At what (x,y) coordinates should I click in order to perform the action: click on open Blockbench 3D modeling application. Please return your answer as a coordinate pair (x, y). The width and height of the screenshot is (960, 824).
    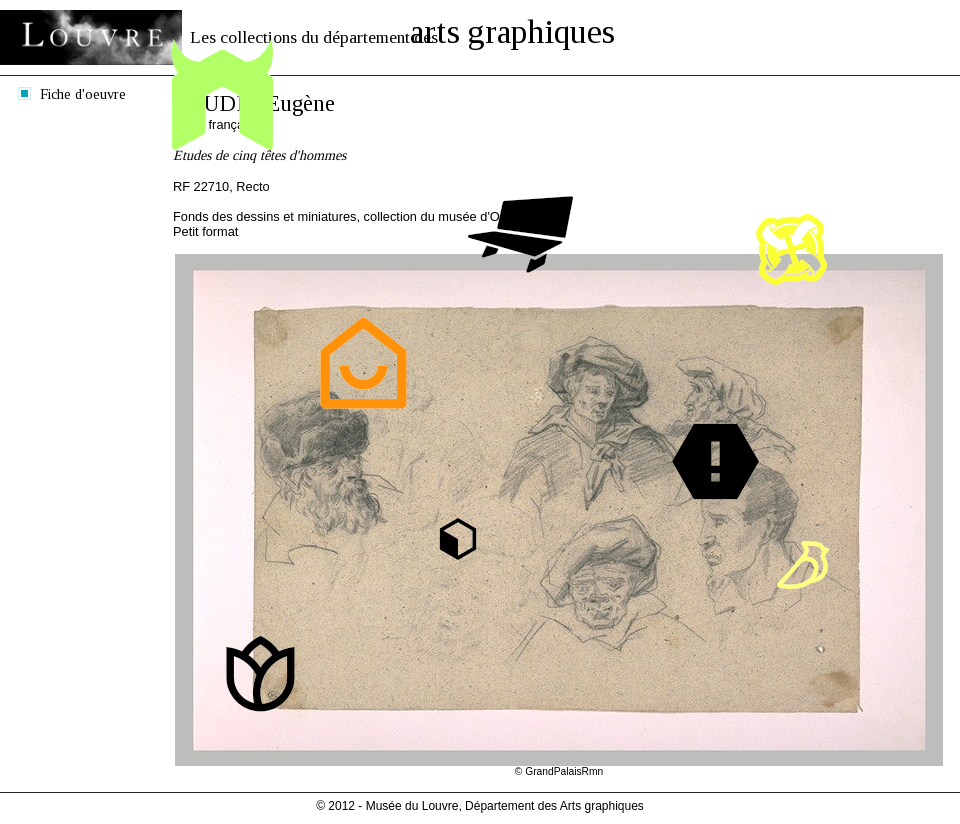
    Looking at the image, I should click on (520, 234).